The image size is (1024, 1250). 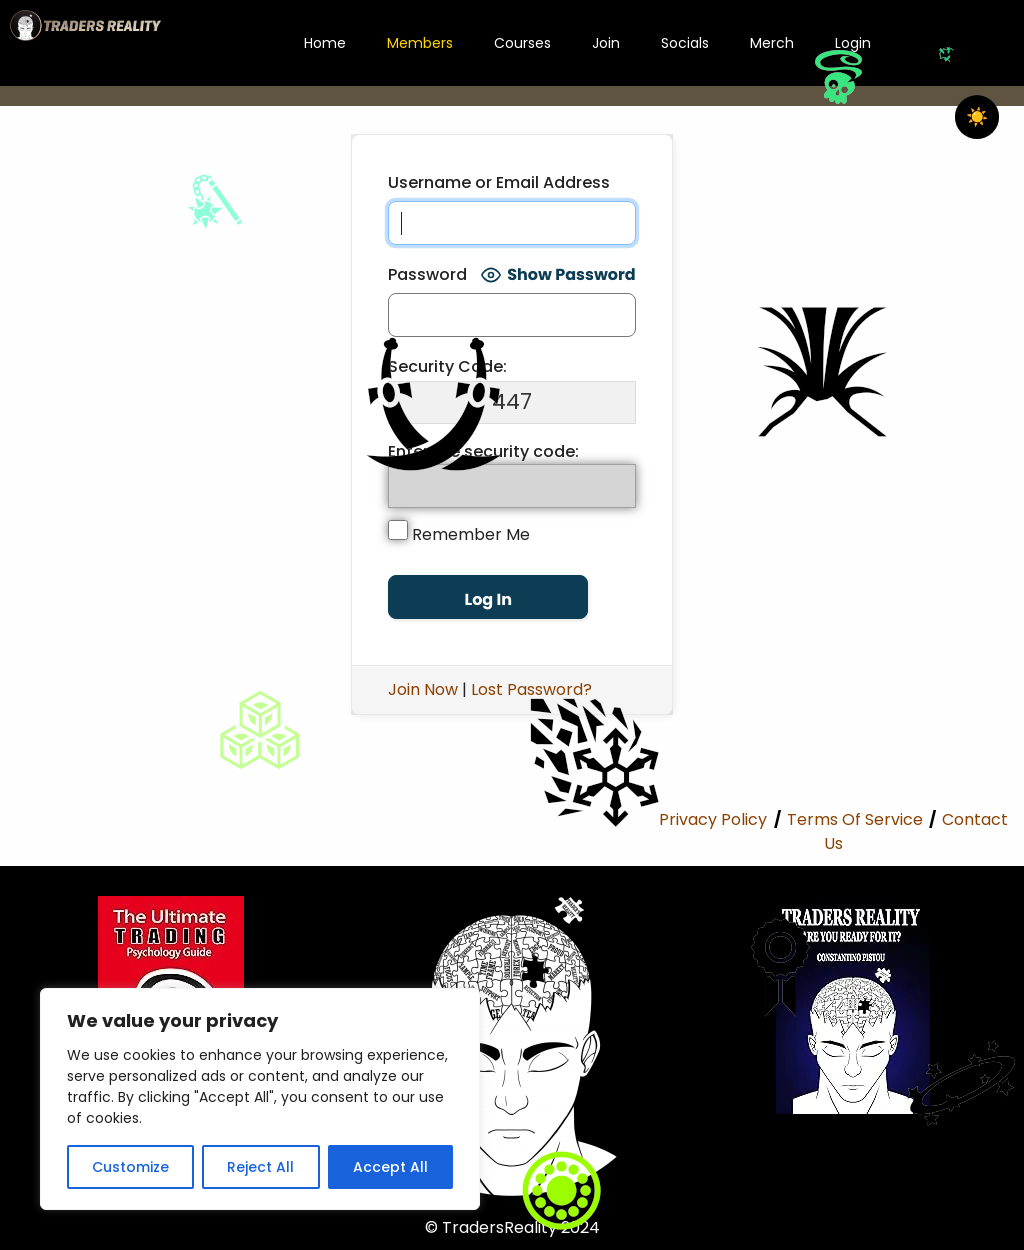 What do you see at coordinates (961, 1083) in the screenshot?
I see `indicates a dizzy or stunned status effect` at bounding box center [961, 1083].